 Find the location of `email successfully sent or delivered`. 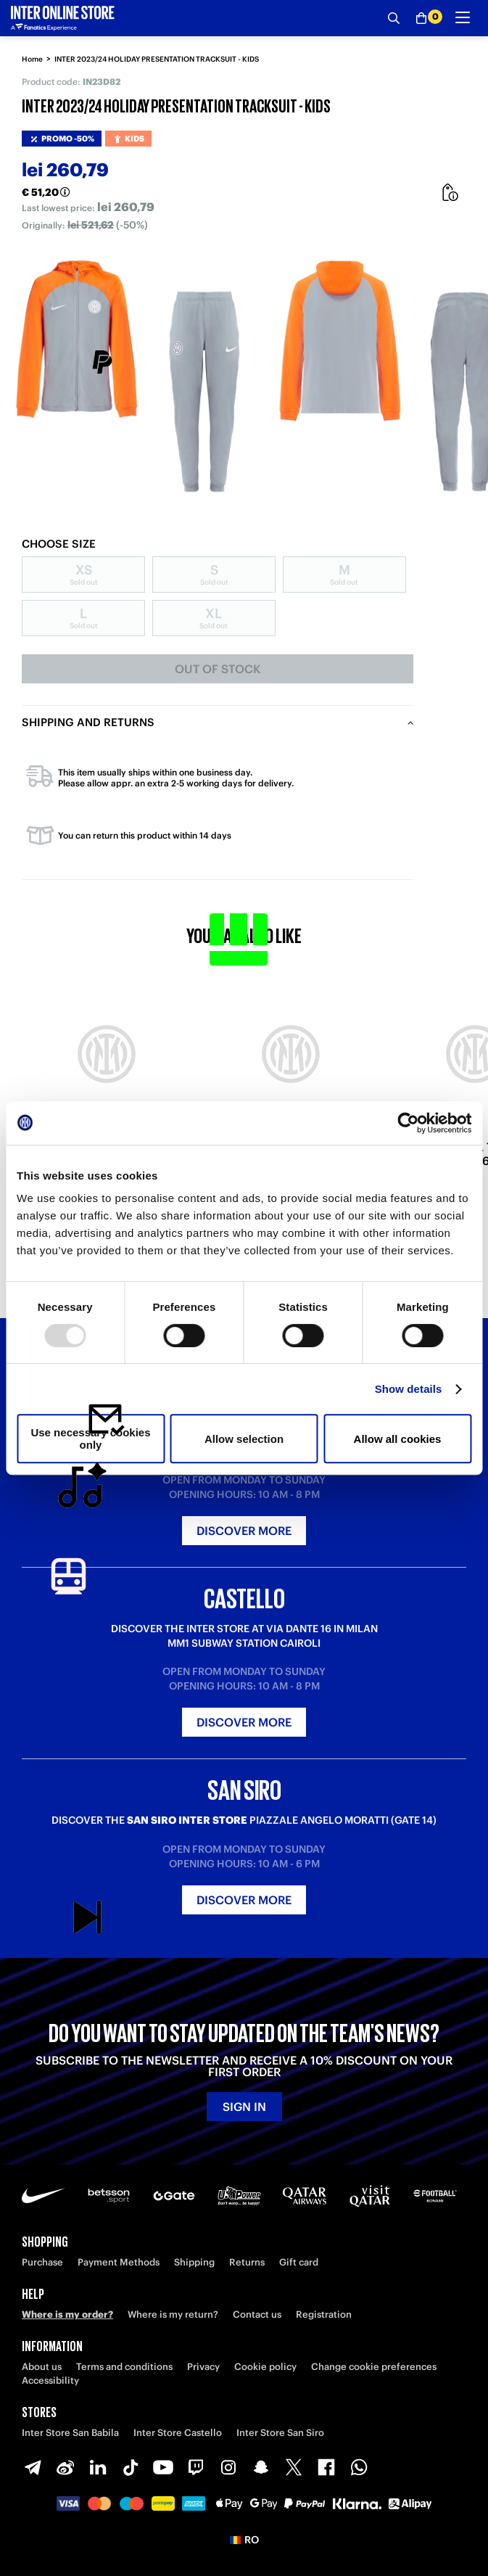

email successfully sent or delivered is located at coordinates (105, 1419).